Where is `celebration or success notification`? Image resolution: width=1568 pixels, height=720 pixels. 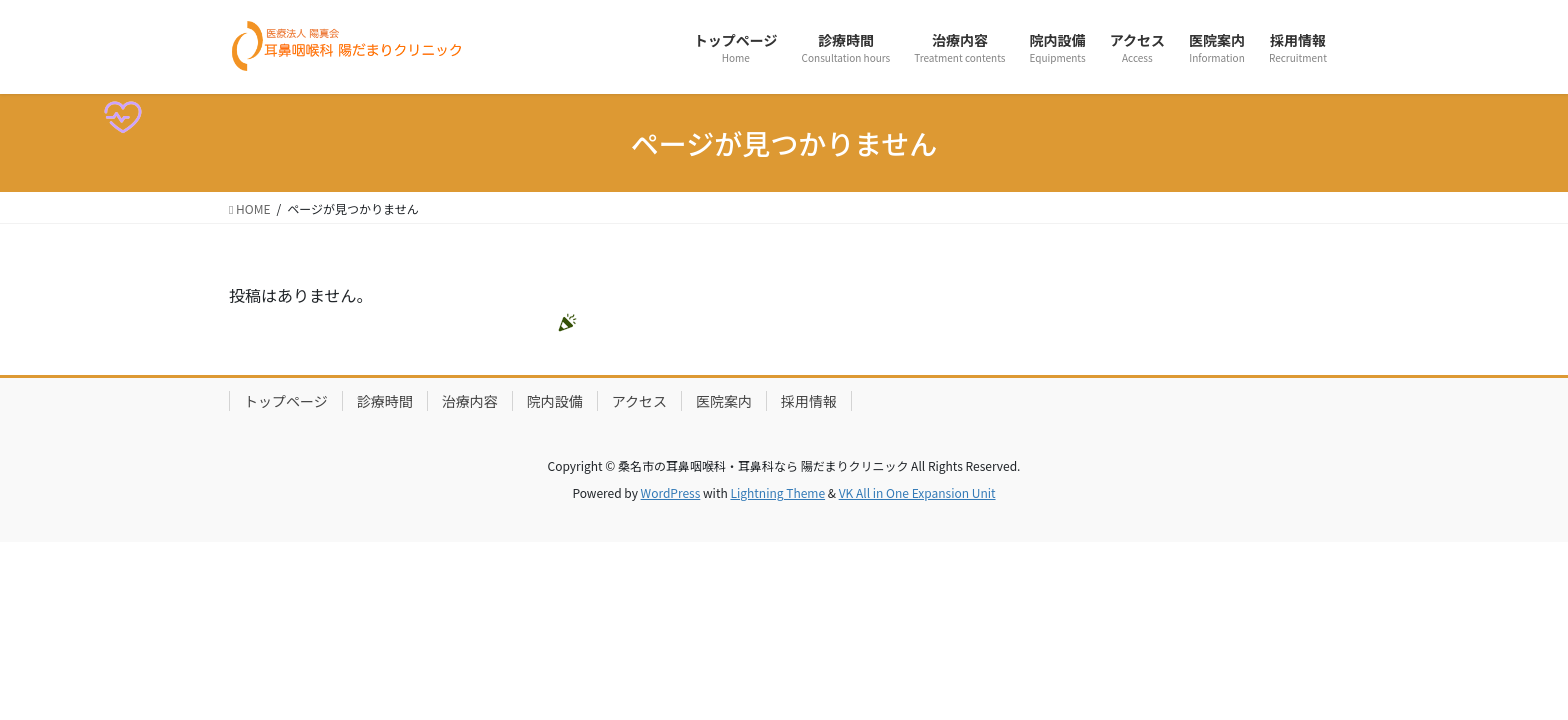
celebration or success notification is located at coordinates (566, 323).